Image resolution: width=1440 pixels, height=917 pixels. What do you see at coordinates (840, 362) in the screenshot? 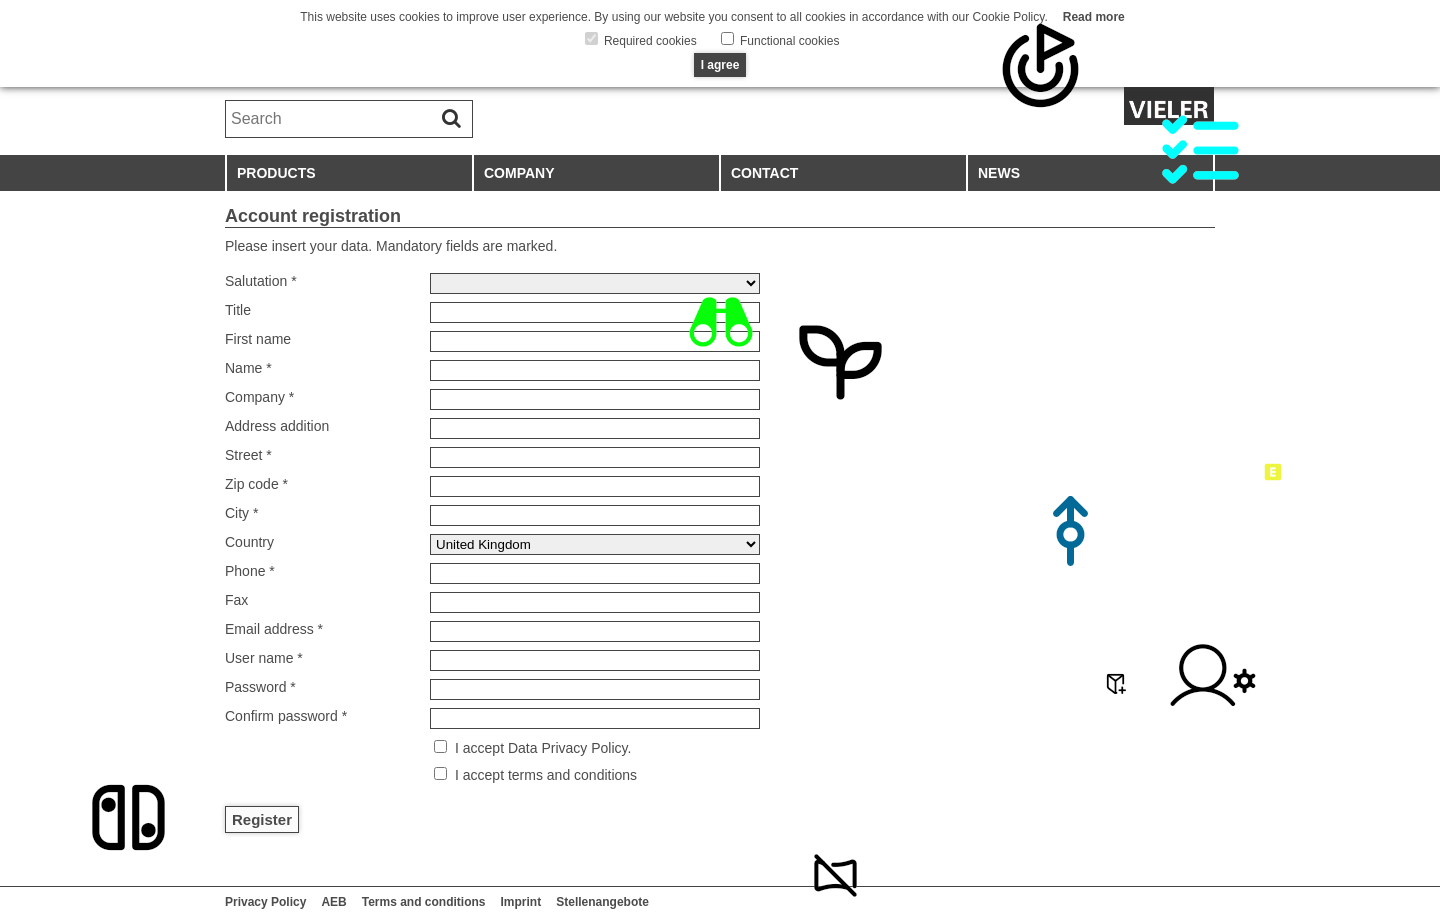
I see `view plant care or gardening features` at bounding box center [840, 362].